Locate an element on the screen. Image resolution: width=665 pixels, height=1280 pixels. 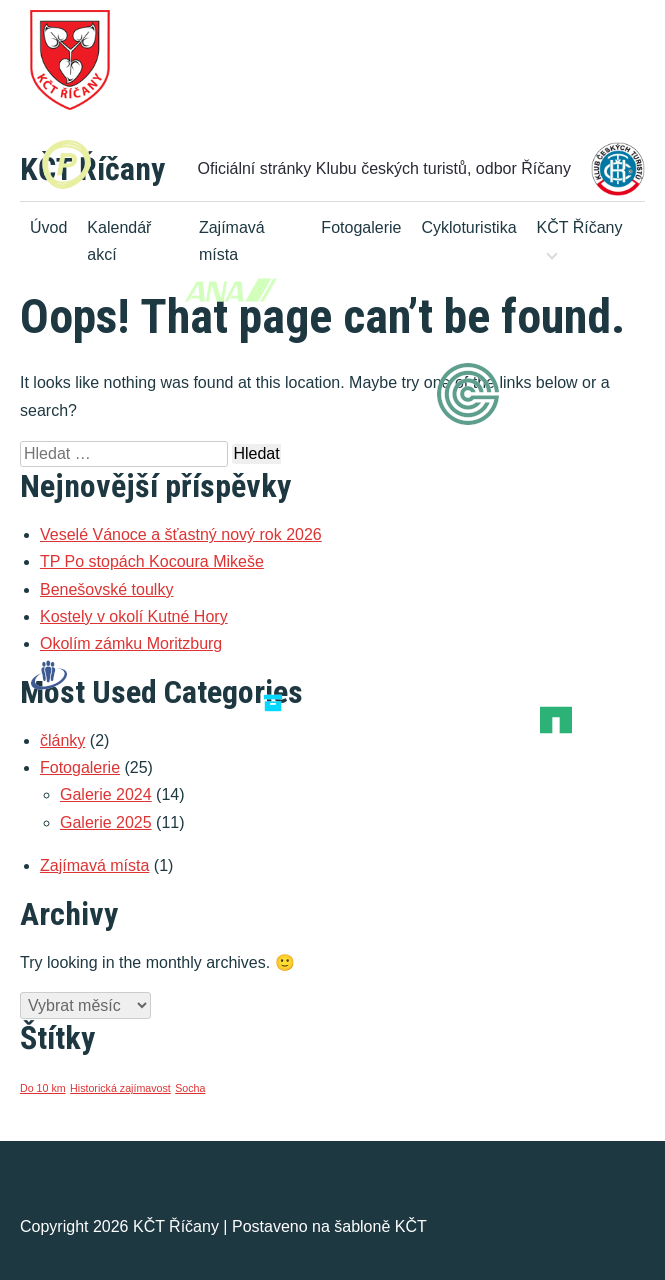
draugiem.lv social network logo is located at coordinates (49, 675).